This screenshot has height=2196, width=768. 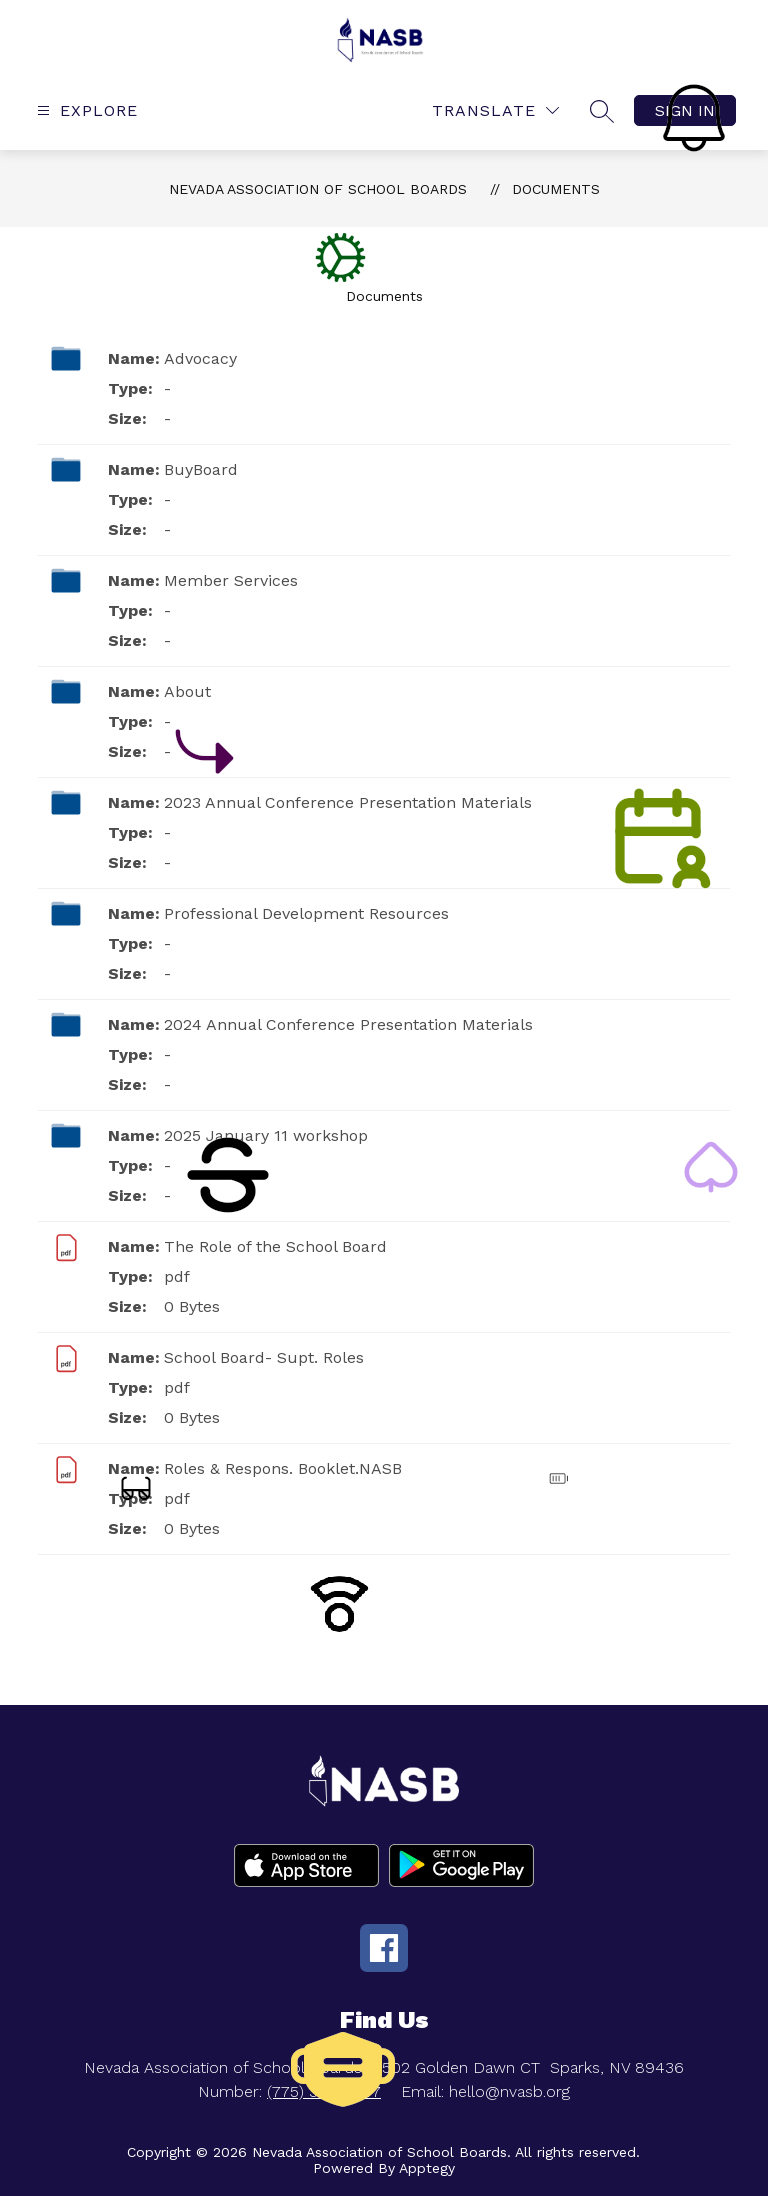 I want to click on view scheduled appointments with contacts, so click(x=658, y=836).